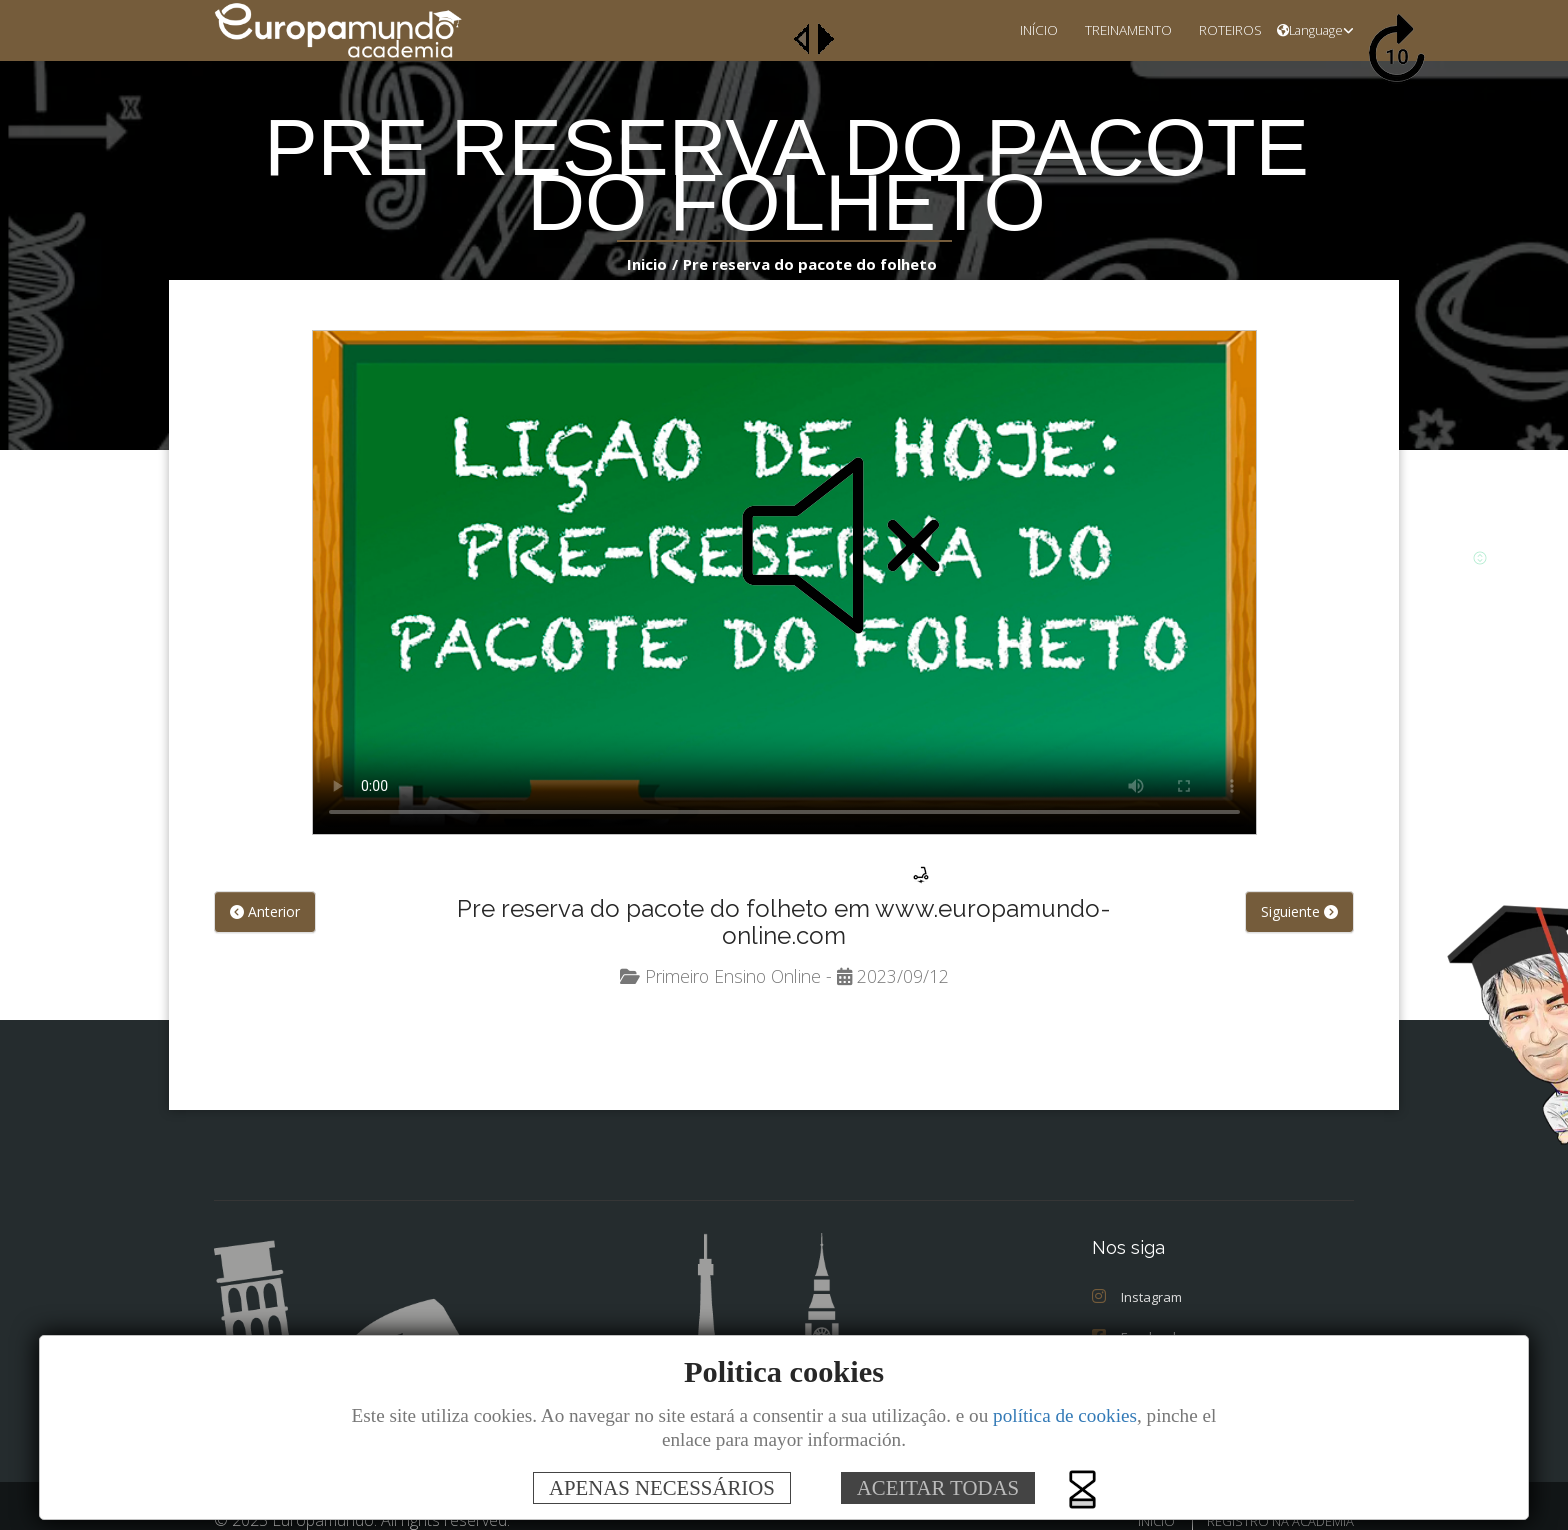  What do you see at coordinates (1397, 50) in the screenshot?
I see `skip forward 10 seconds in media playback` at bounding box center [1397, 50].